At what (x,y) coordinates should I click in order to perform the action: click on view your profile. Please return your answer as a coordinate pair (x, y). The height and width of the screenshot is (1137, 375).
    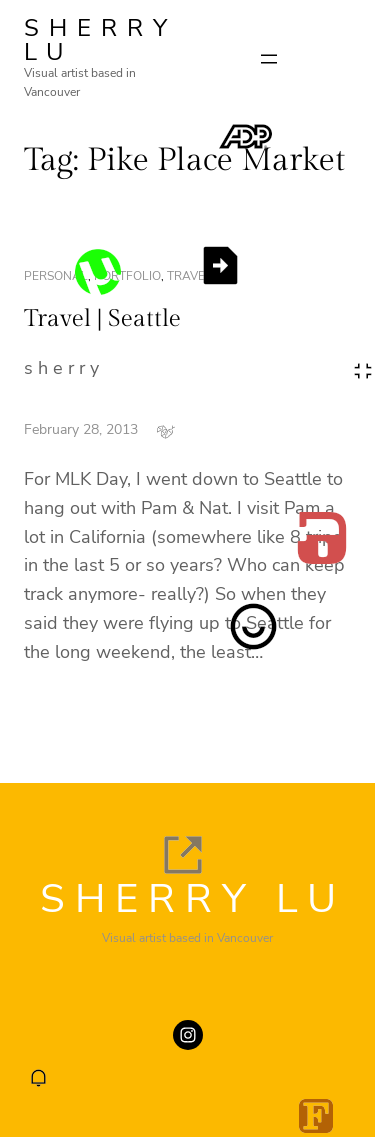
    Looking at the image, I should click on (253, 626).